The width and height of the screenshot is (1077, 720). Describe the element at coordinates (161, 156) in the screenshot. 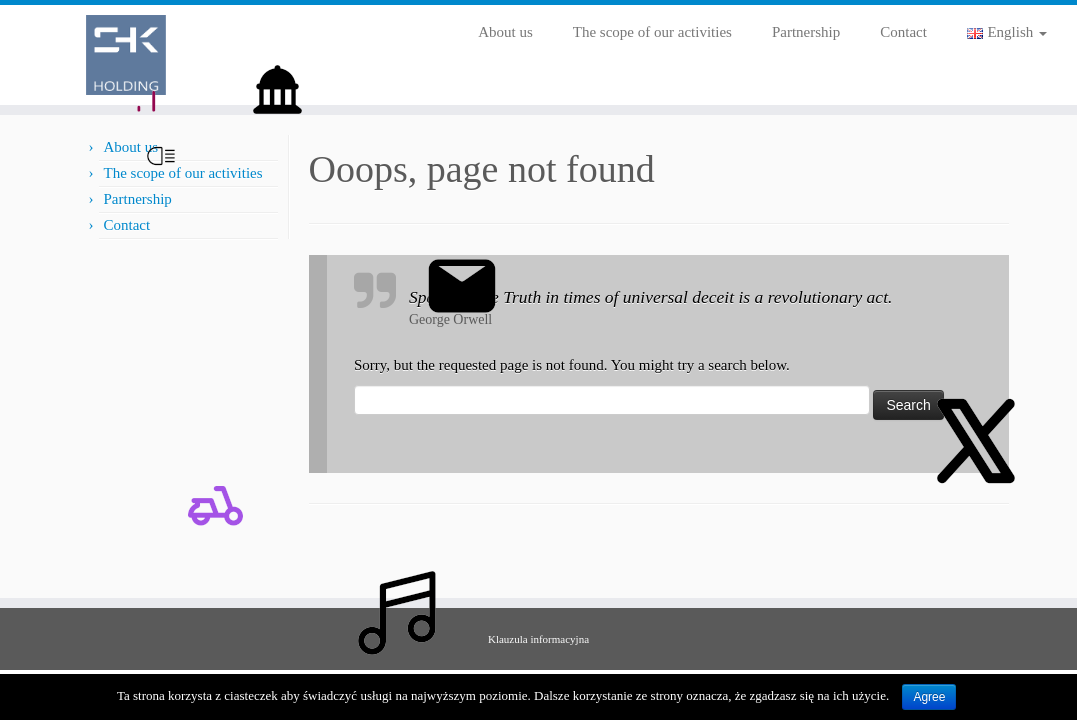

I see `toggle vehicle headlights on/off` at that location.